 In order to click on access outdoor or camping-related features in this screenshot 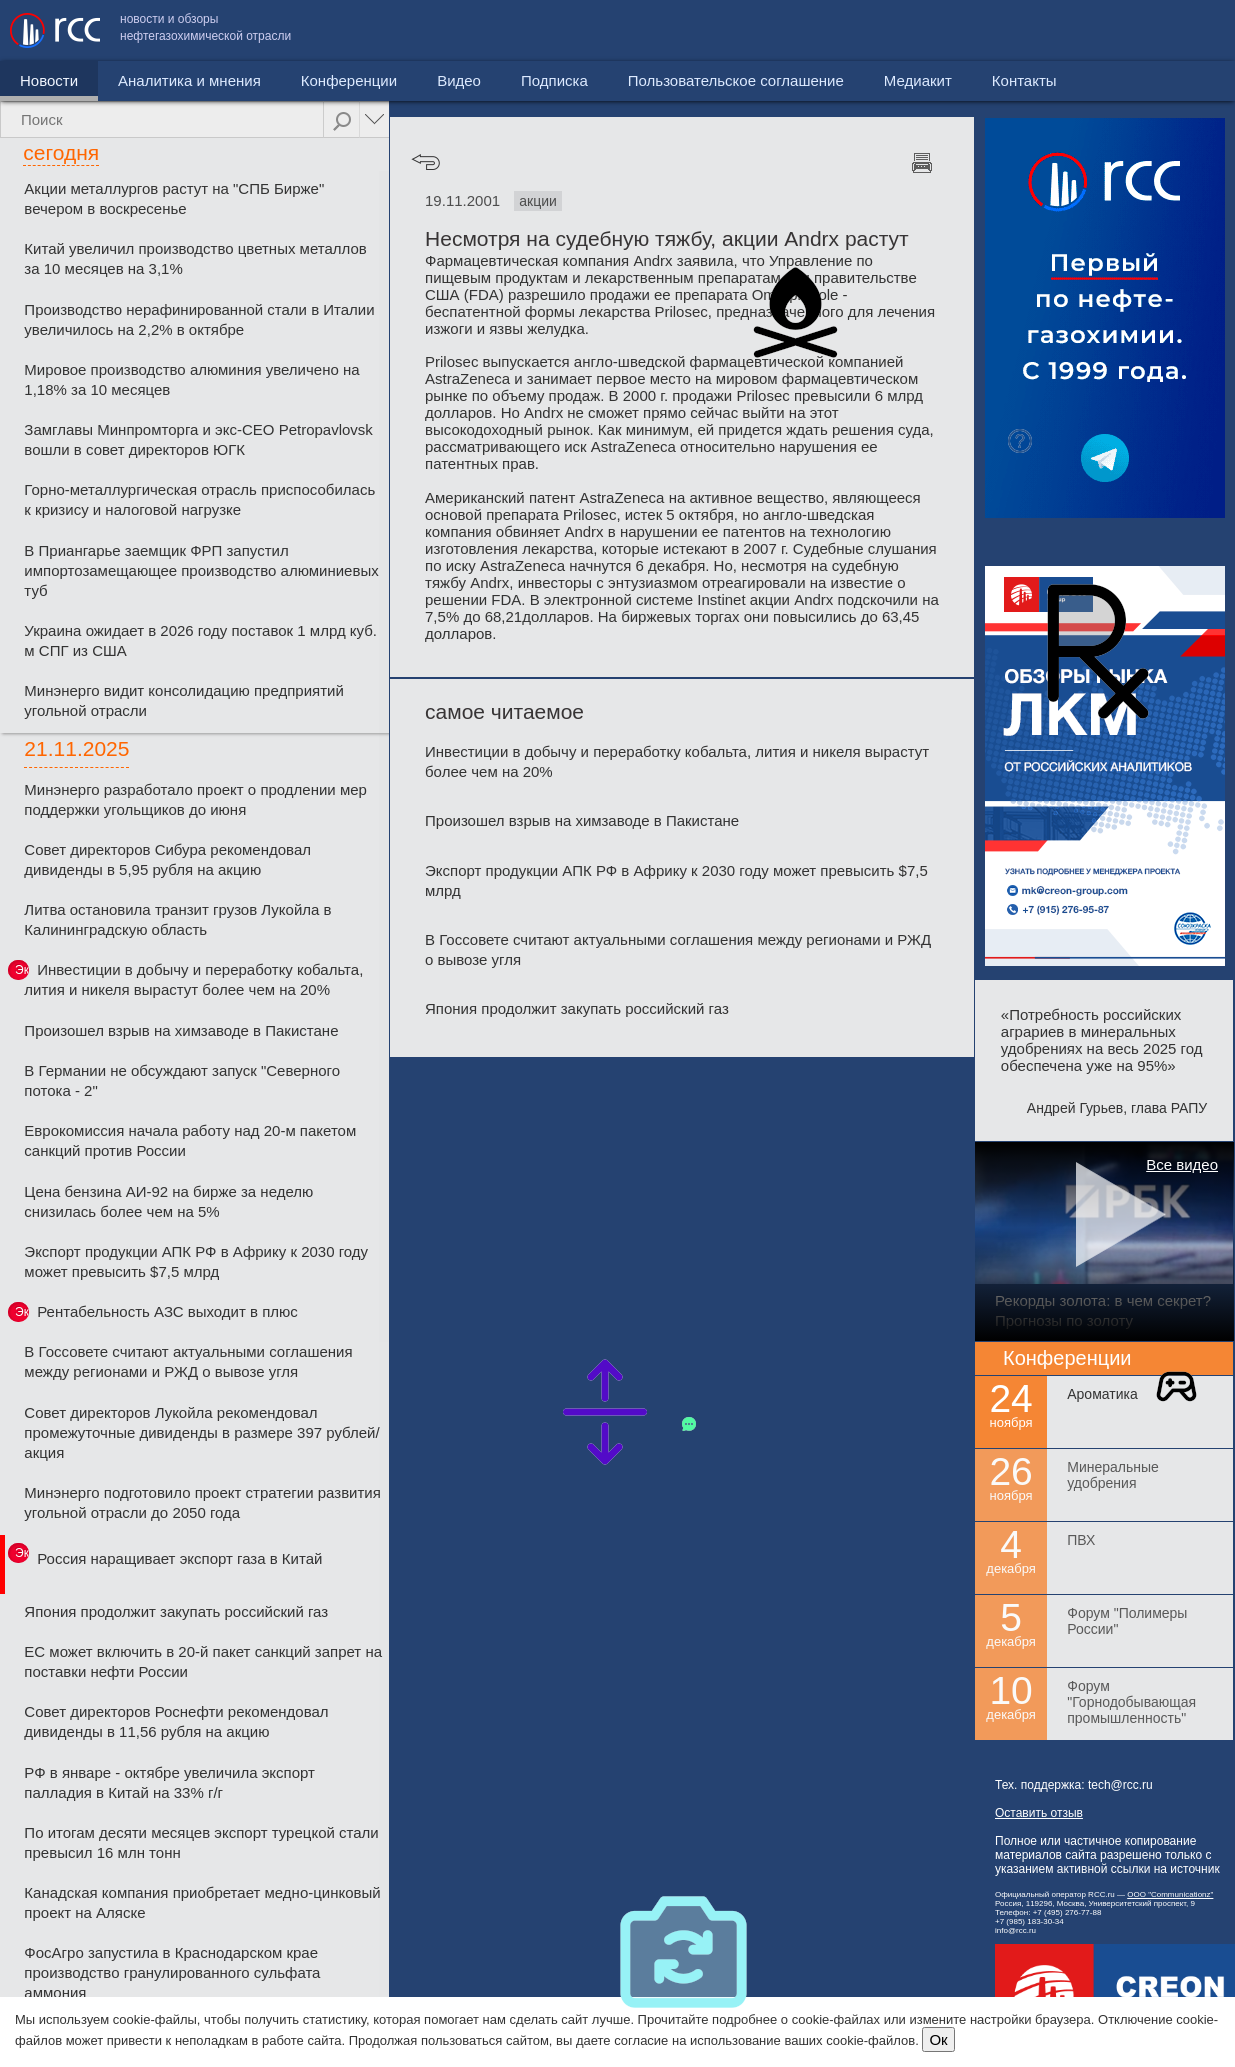, I will do `click(795, 312)`.